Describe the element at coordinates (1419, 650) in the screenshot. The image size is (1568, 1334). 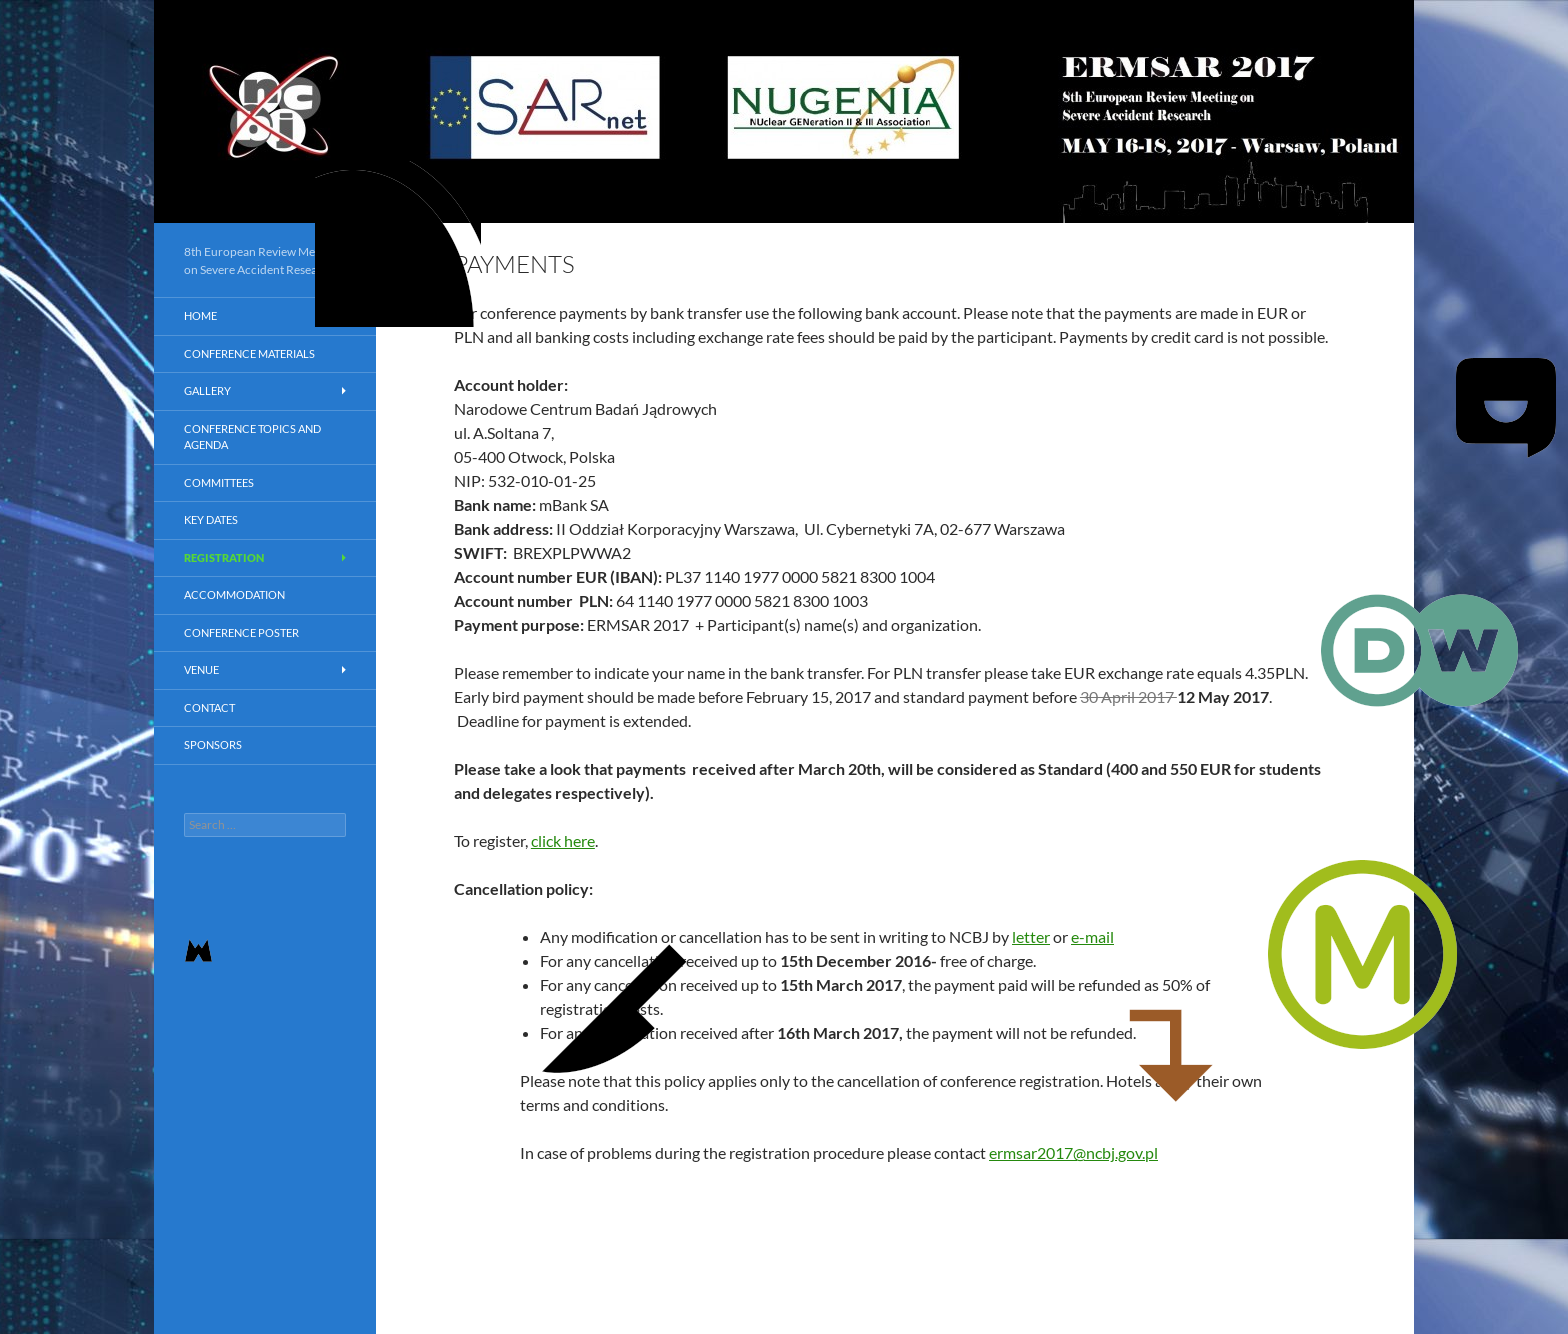
I see `open the Deutsche Welle news app` at that location.